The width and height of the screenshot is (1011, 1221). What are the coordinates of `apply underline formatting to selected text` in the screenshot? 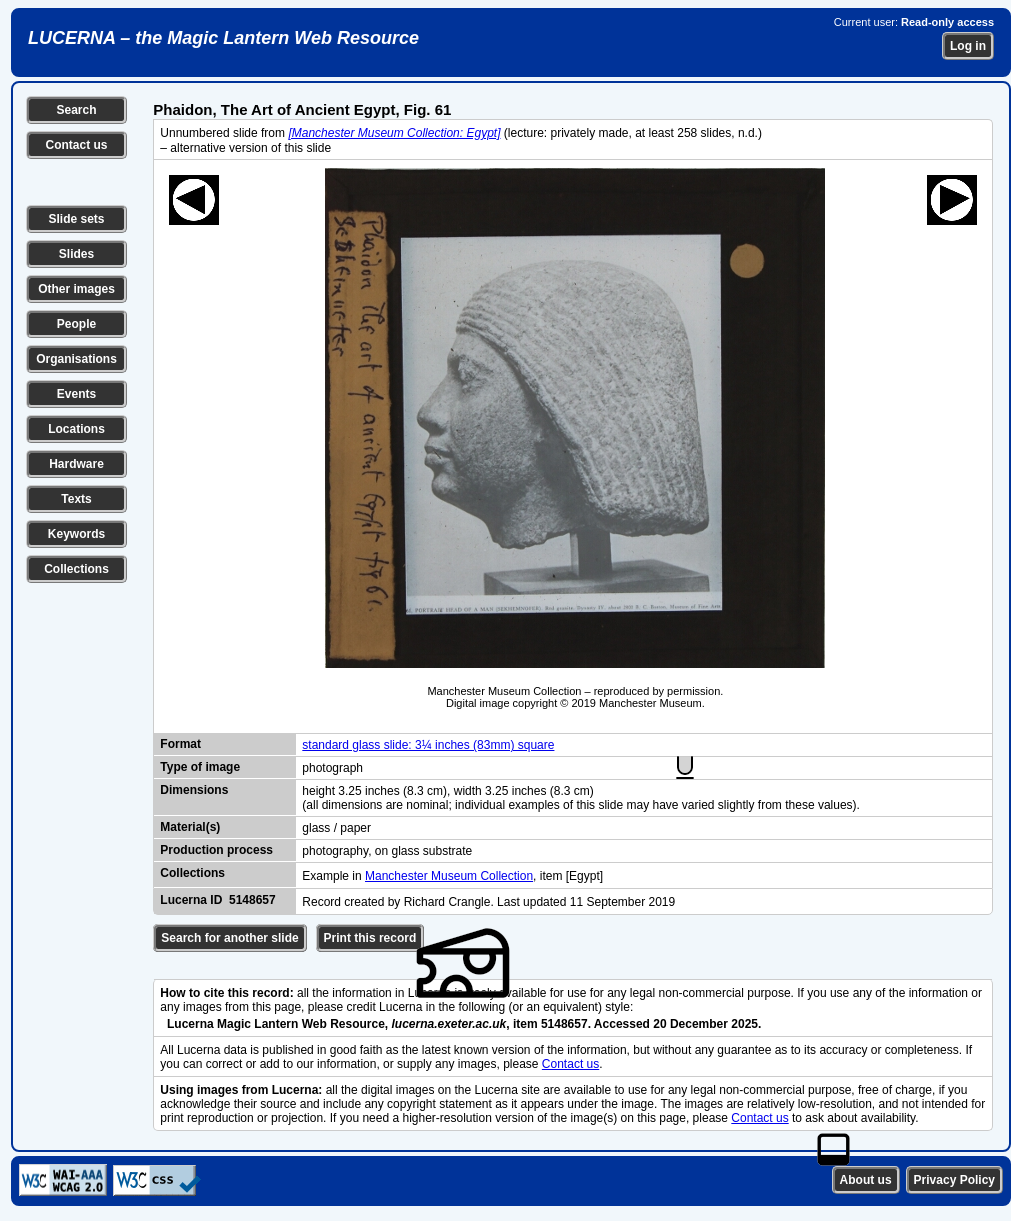 It's located at (685, 766).